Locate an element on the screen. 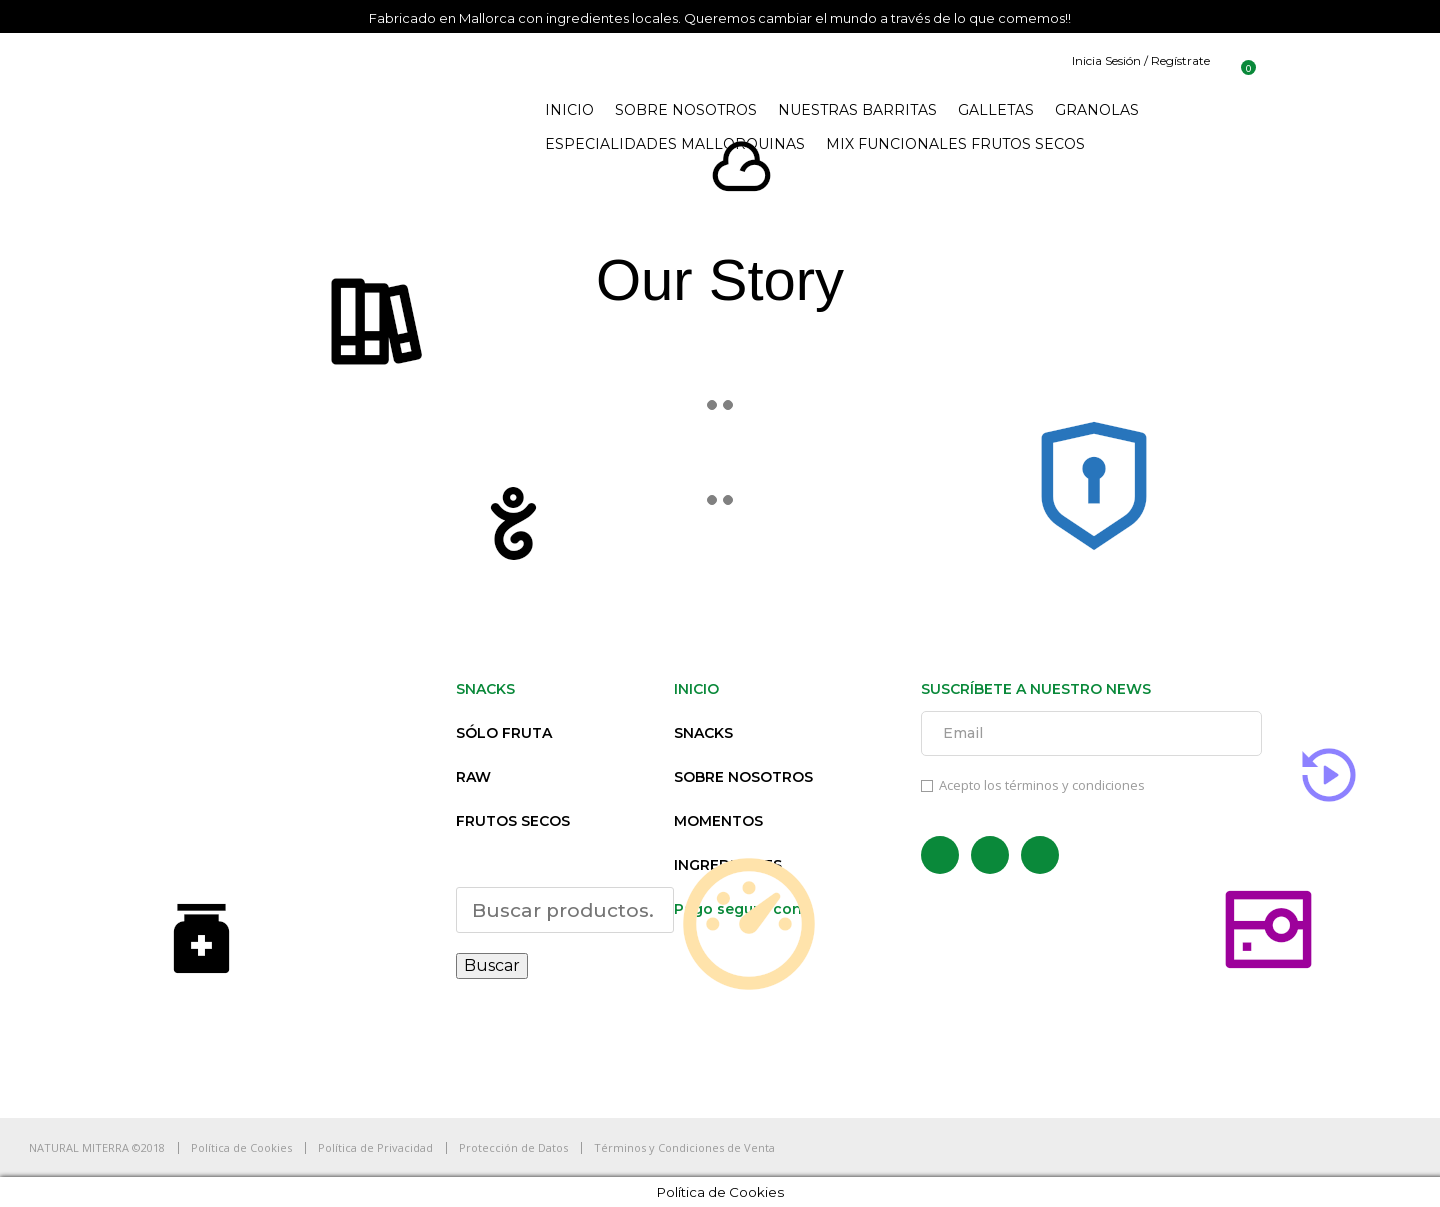 Image resolution: width=1440 pixels, height=1207 pixels. link to Gandi domain registrar services is located at coordinates (513, 523).